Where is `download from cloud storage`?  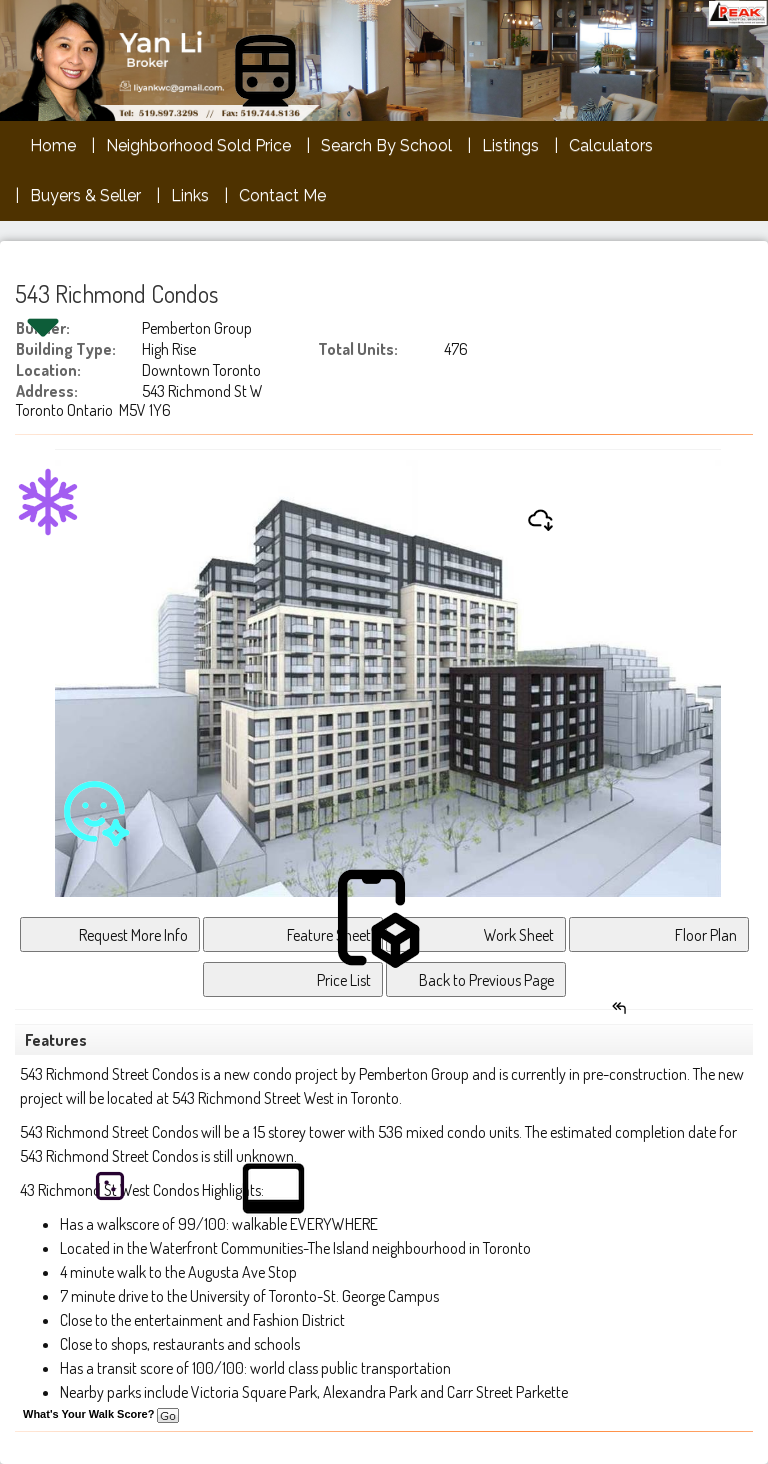 download from cloud storage is located at coordinates (540, 518).